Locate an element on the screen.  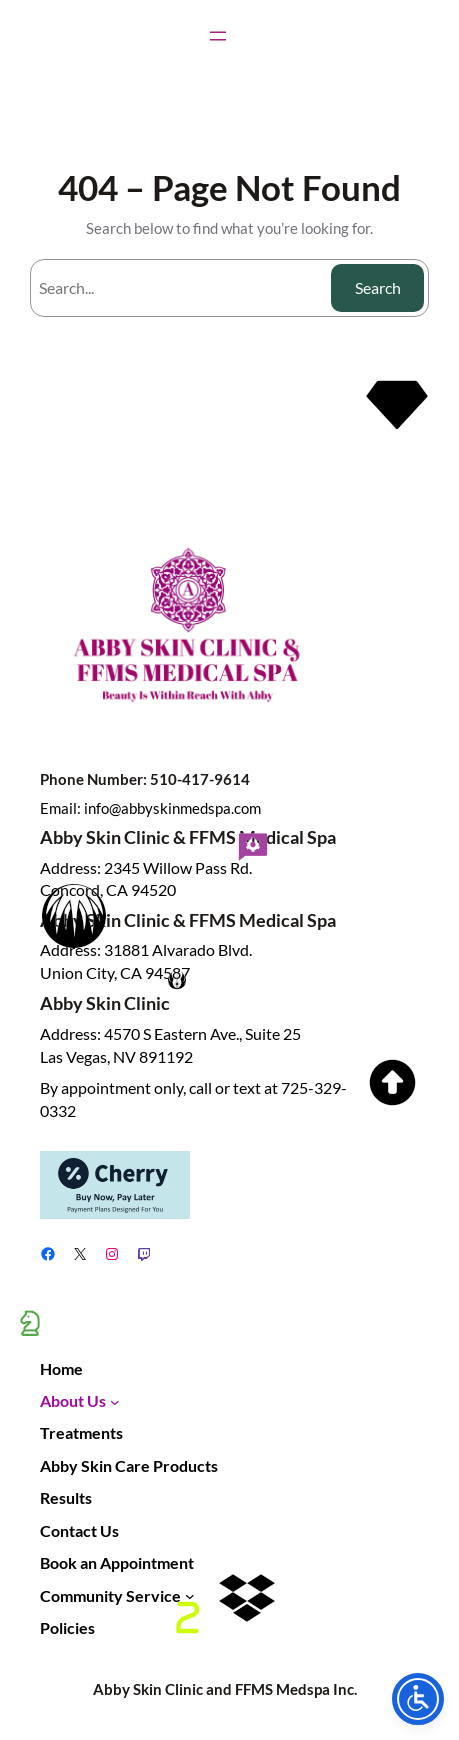
scroll to top of page is located at coordinates (392, 1082).